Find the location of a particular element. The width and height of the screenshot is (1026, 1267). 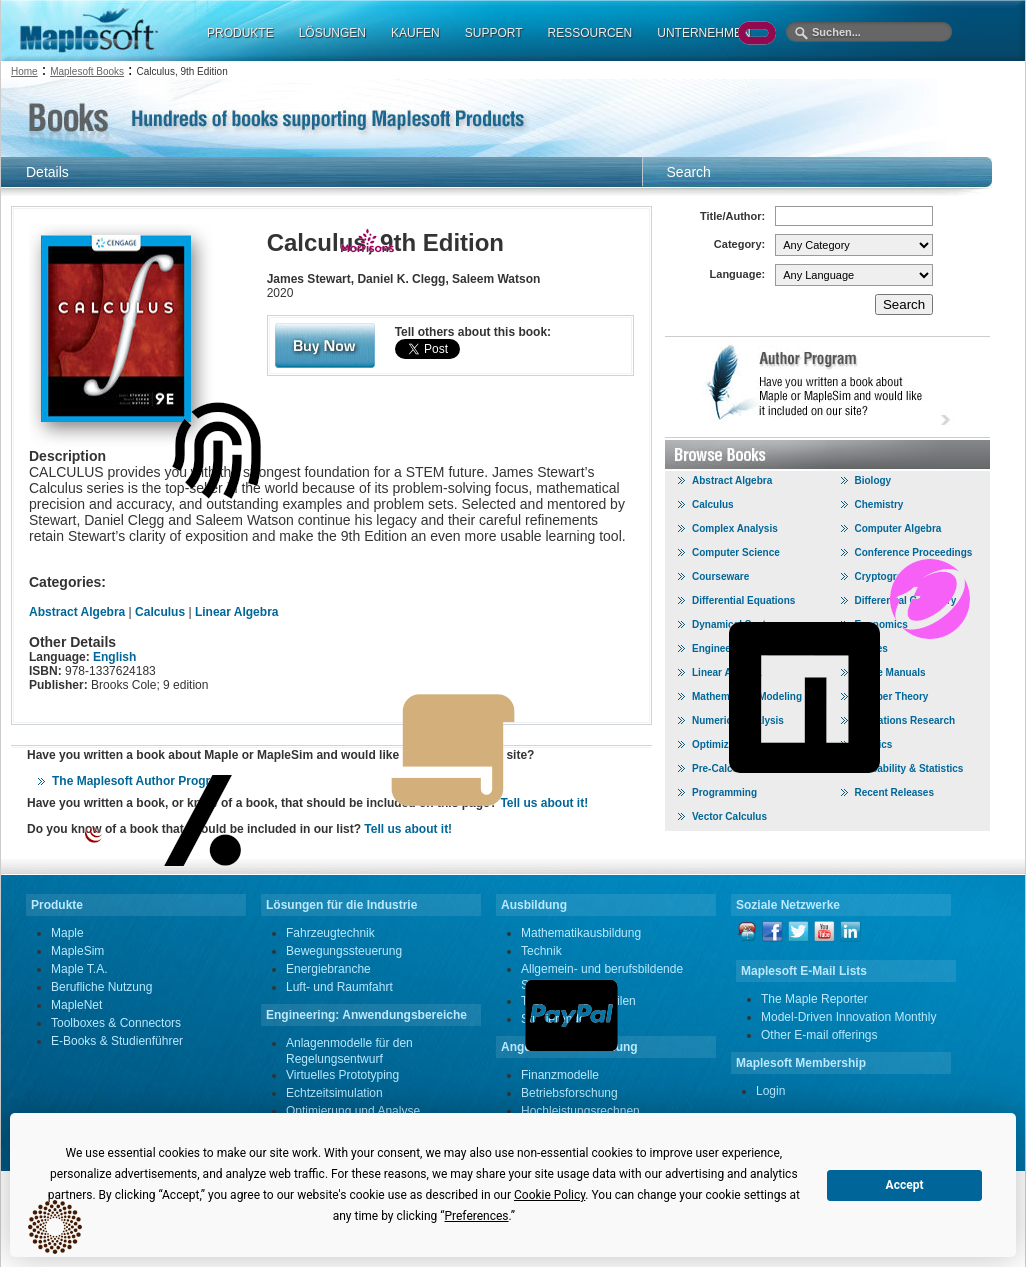

authenticate using fingerprint recognition is located at coordinates (218, 450).